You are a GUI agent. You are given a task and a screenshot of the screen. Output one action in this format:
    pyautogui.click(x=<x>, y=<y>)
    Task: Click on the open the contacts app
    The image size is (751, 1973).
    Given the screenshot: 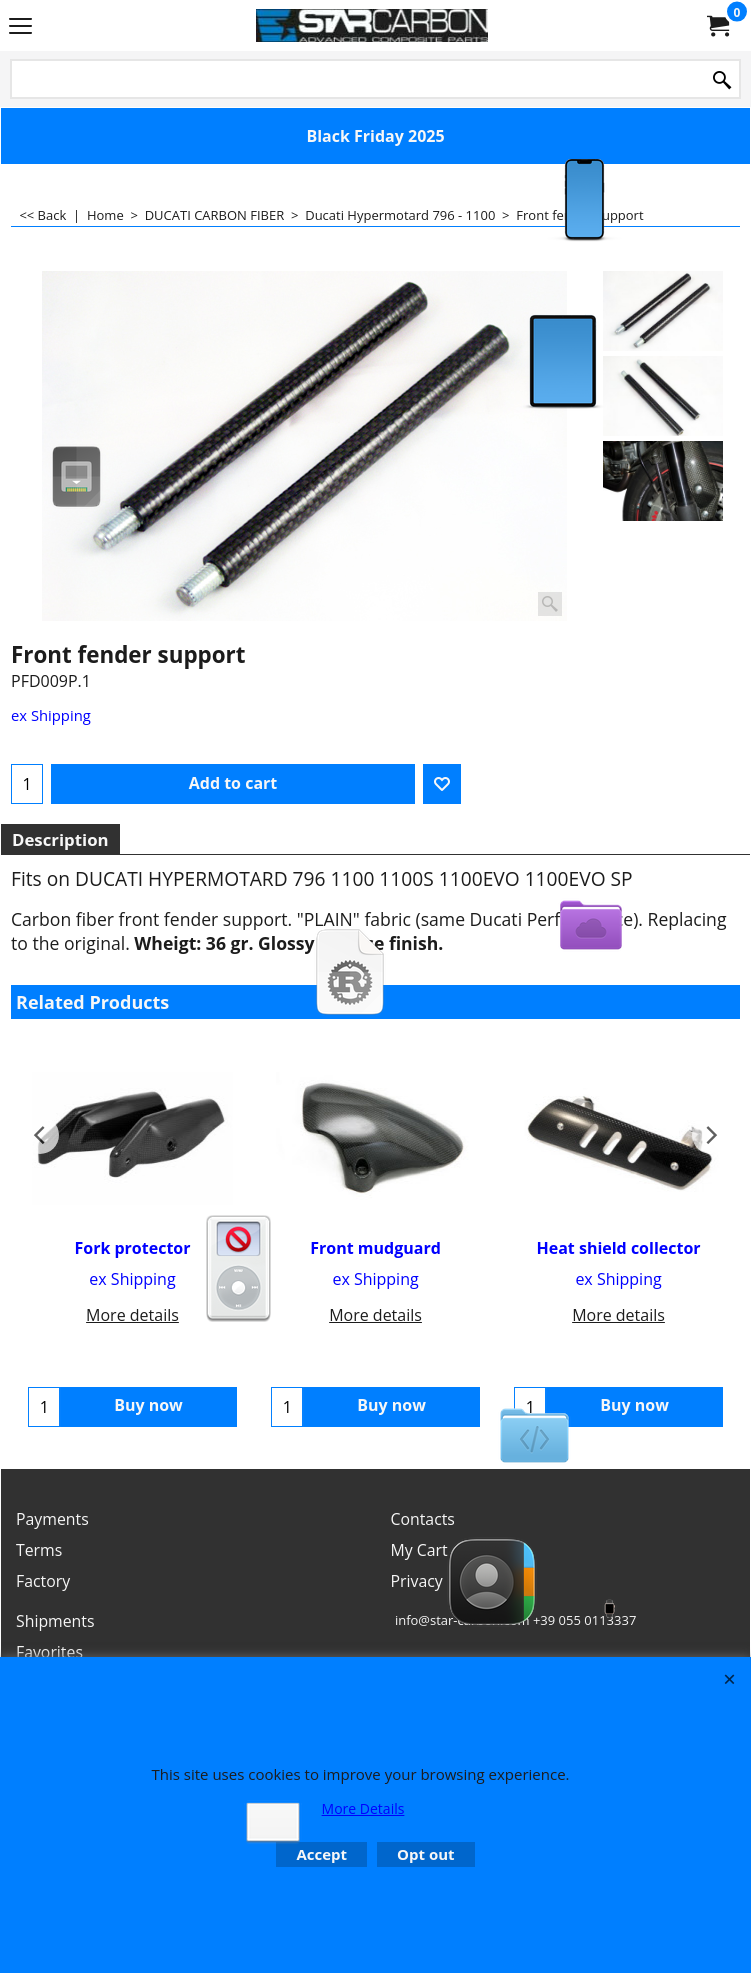 What is the action you would take?
    pyautogui.click(x=492, y=1582)
    